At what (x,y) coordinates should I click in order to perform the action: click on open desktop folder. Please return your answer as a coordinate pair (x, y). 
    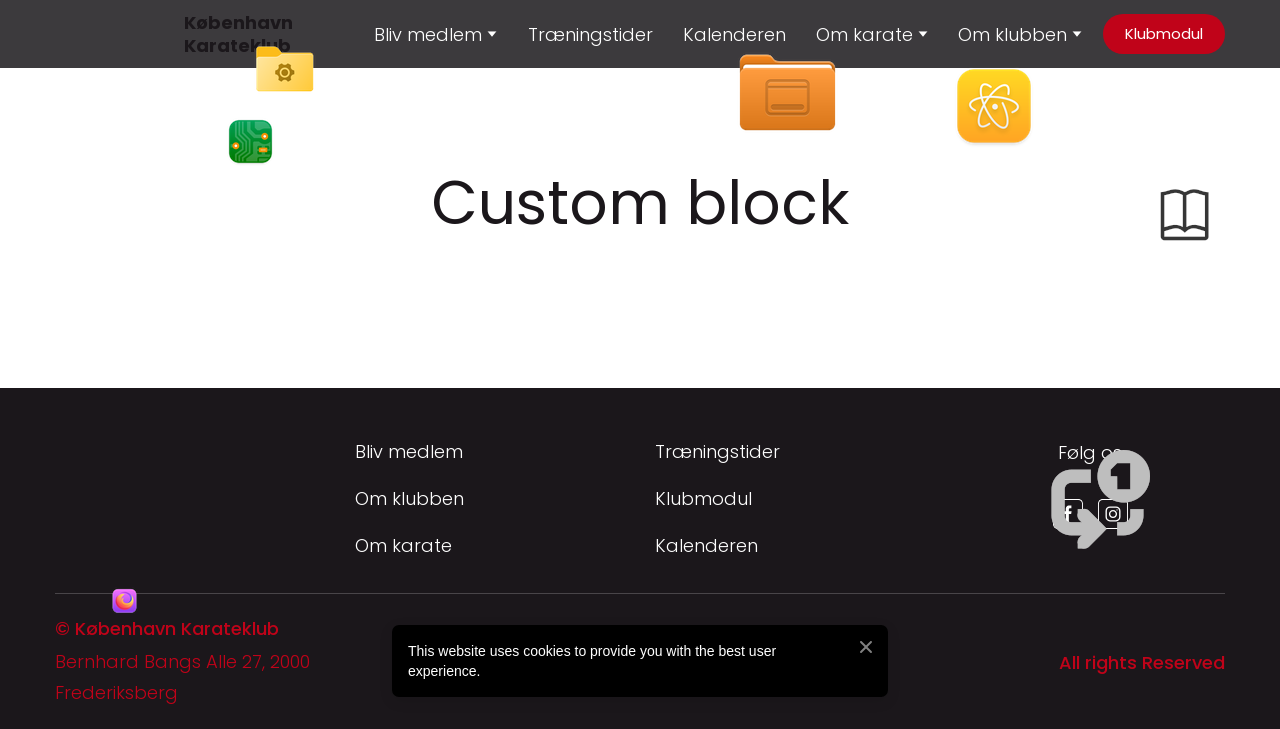
    Looking at the image, I should click on (787, 92).